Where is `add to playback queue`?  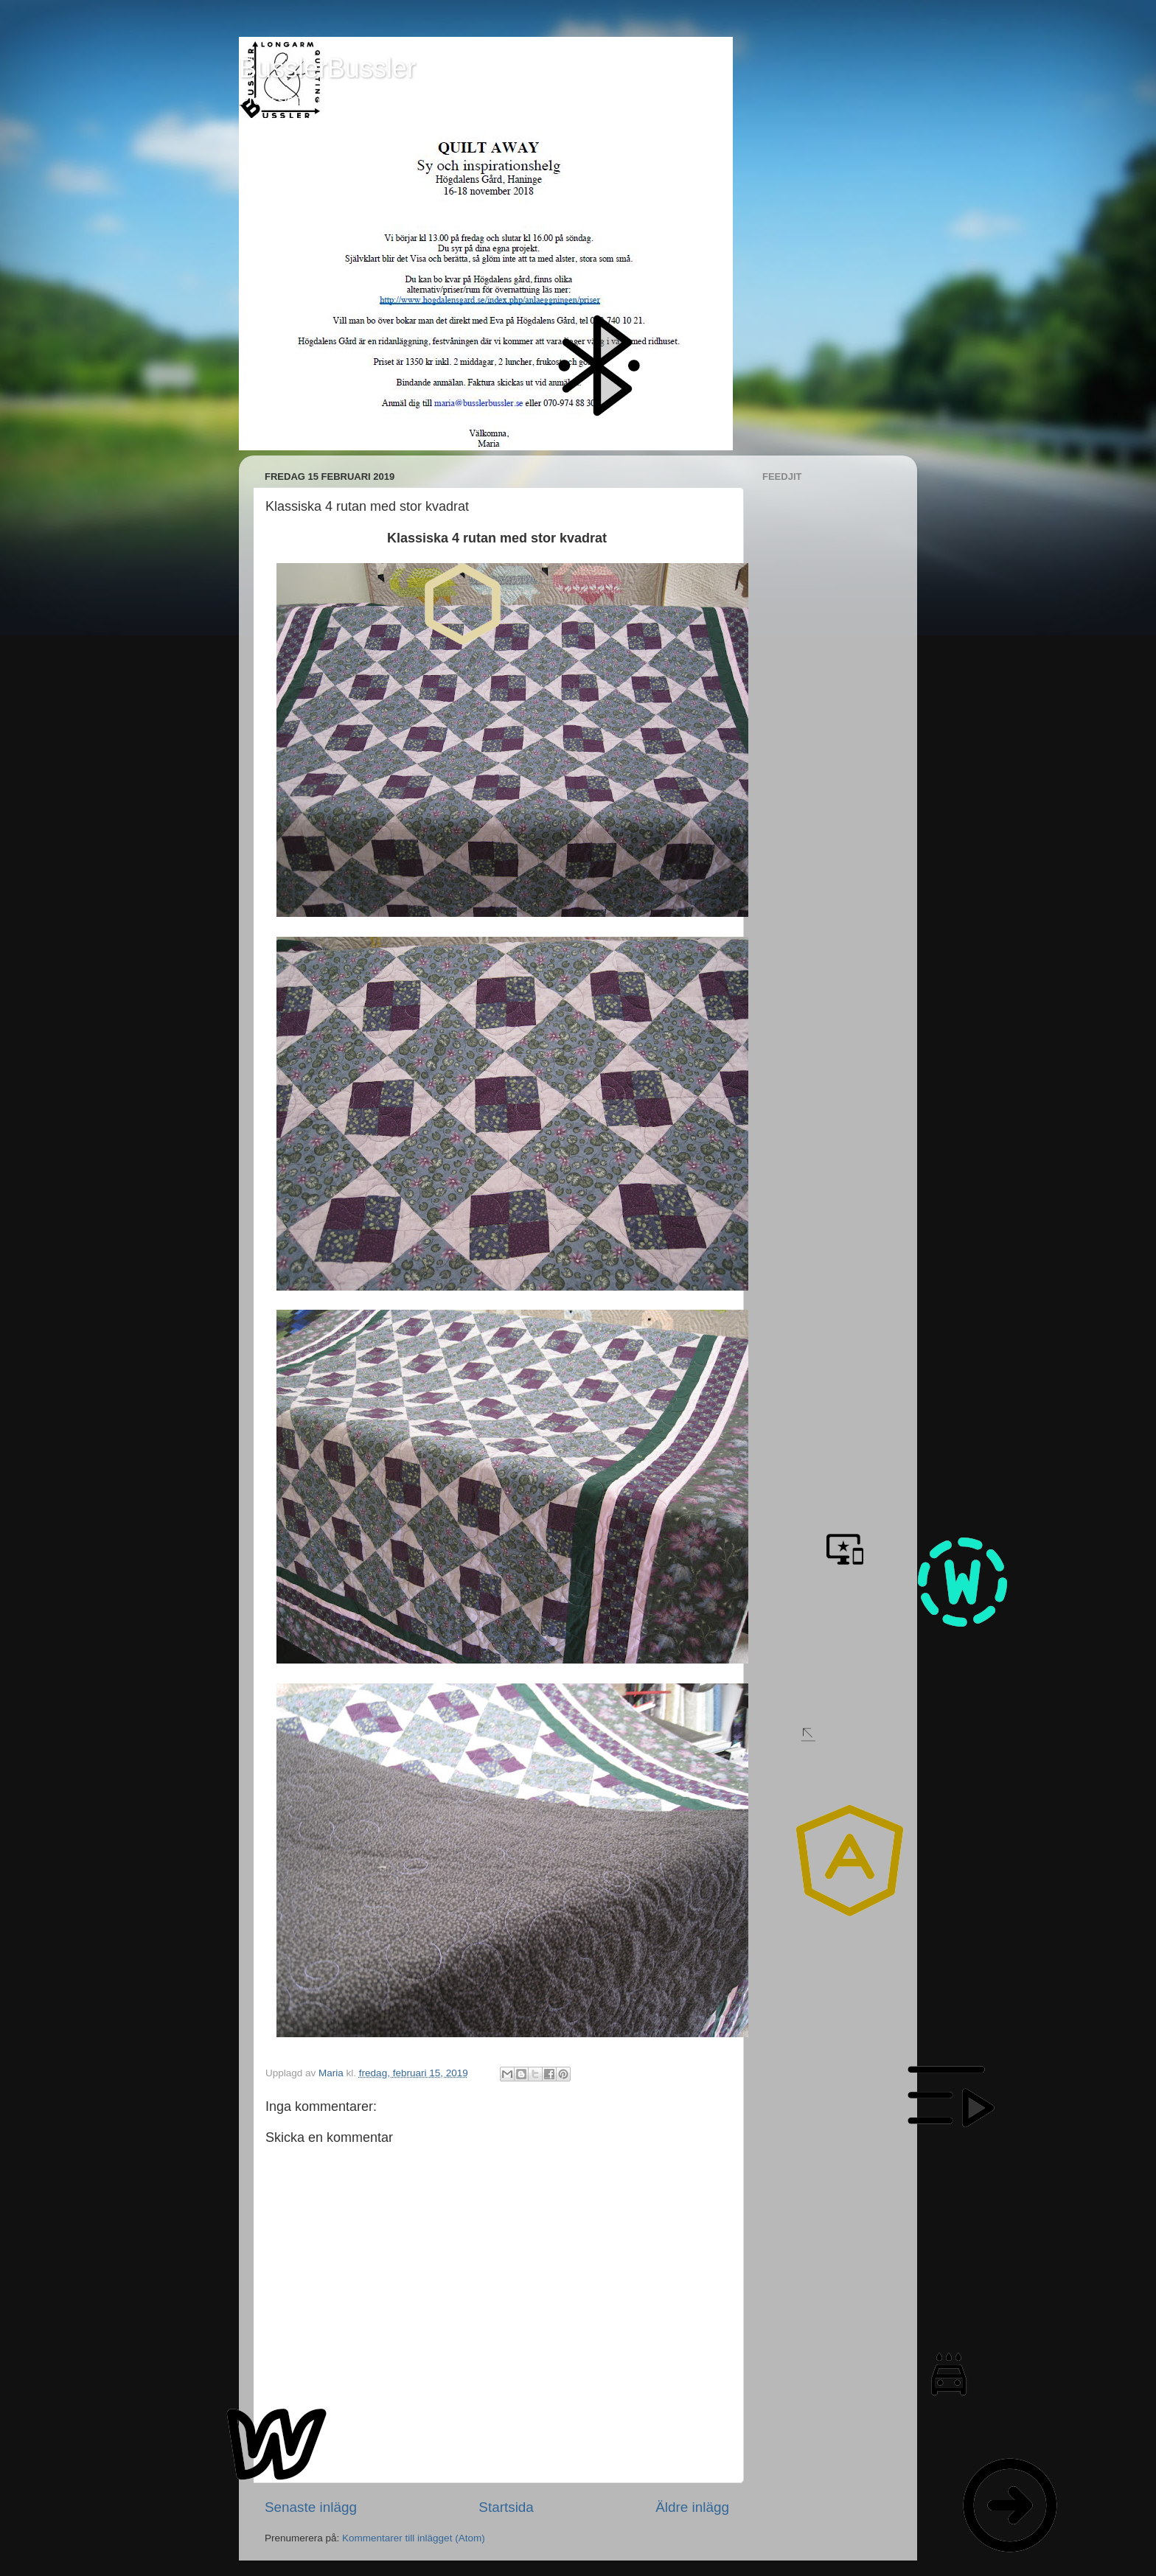
add to playback queue is located at coordinates (946, 2095).